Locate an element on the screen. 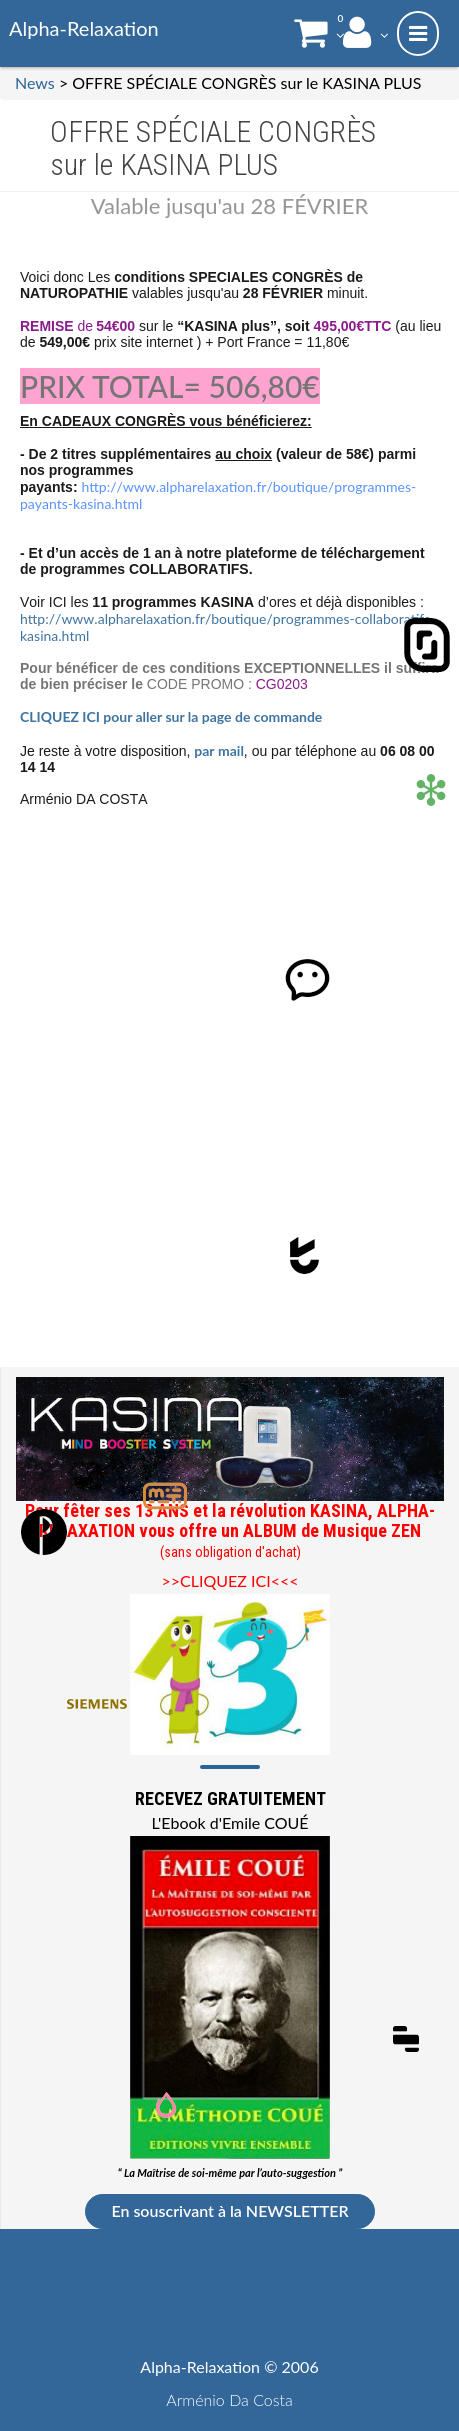 This screenshot has width=459, height=2431. launch GoToMeeting app is located at coordinates (431, 790).